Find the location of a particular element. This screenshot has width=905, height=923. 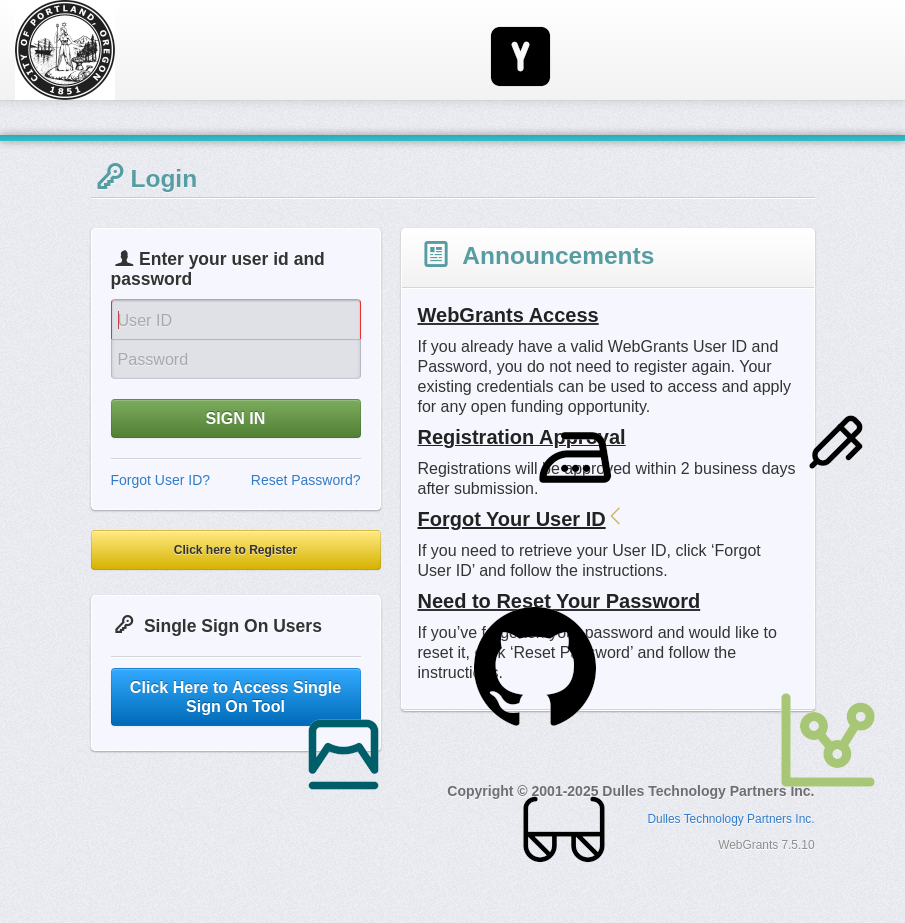

open GitHub repository is located at coordinates (535, 668).